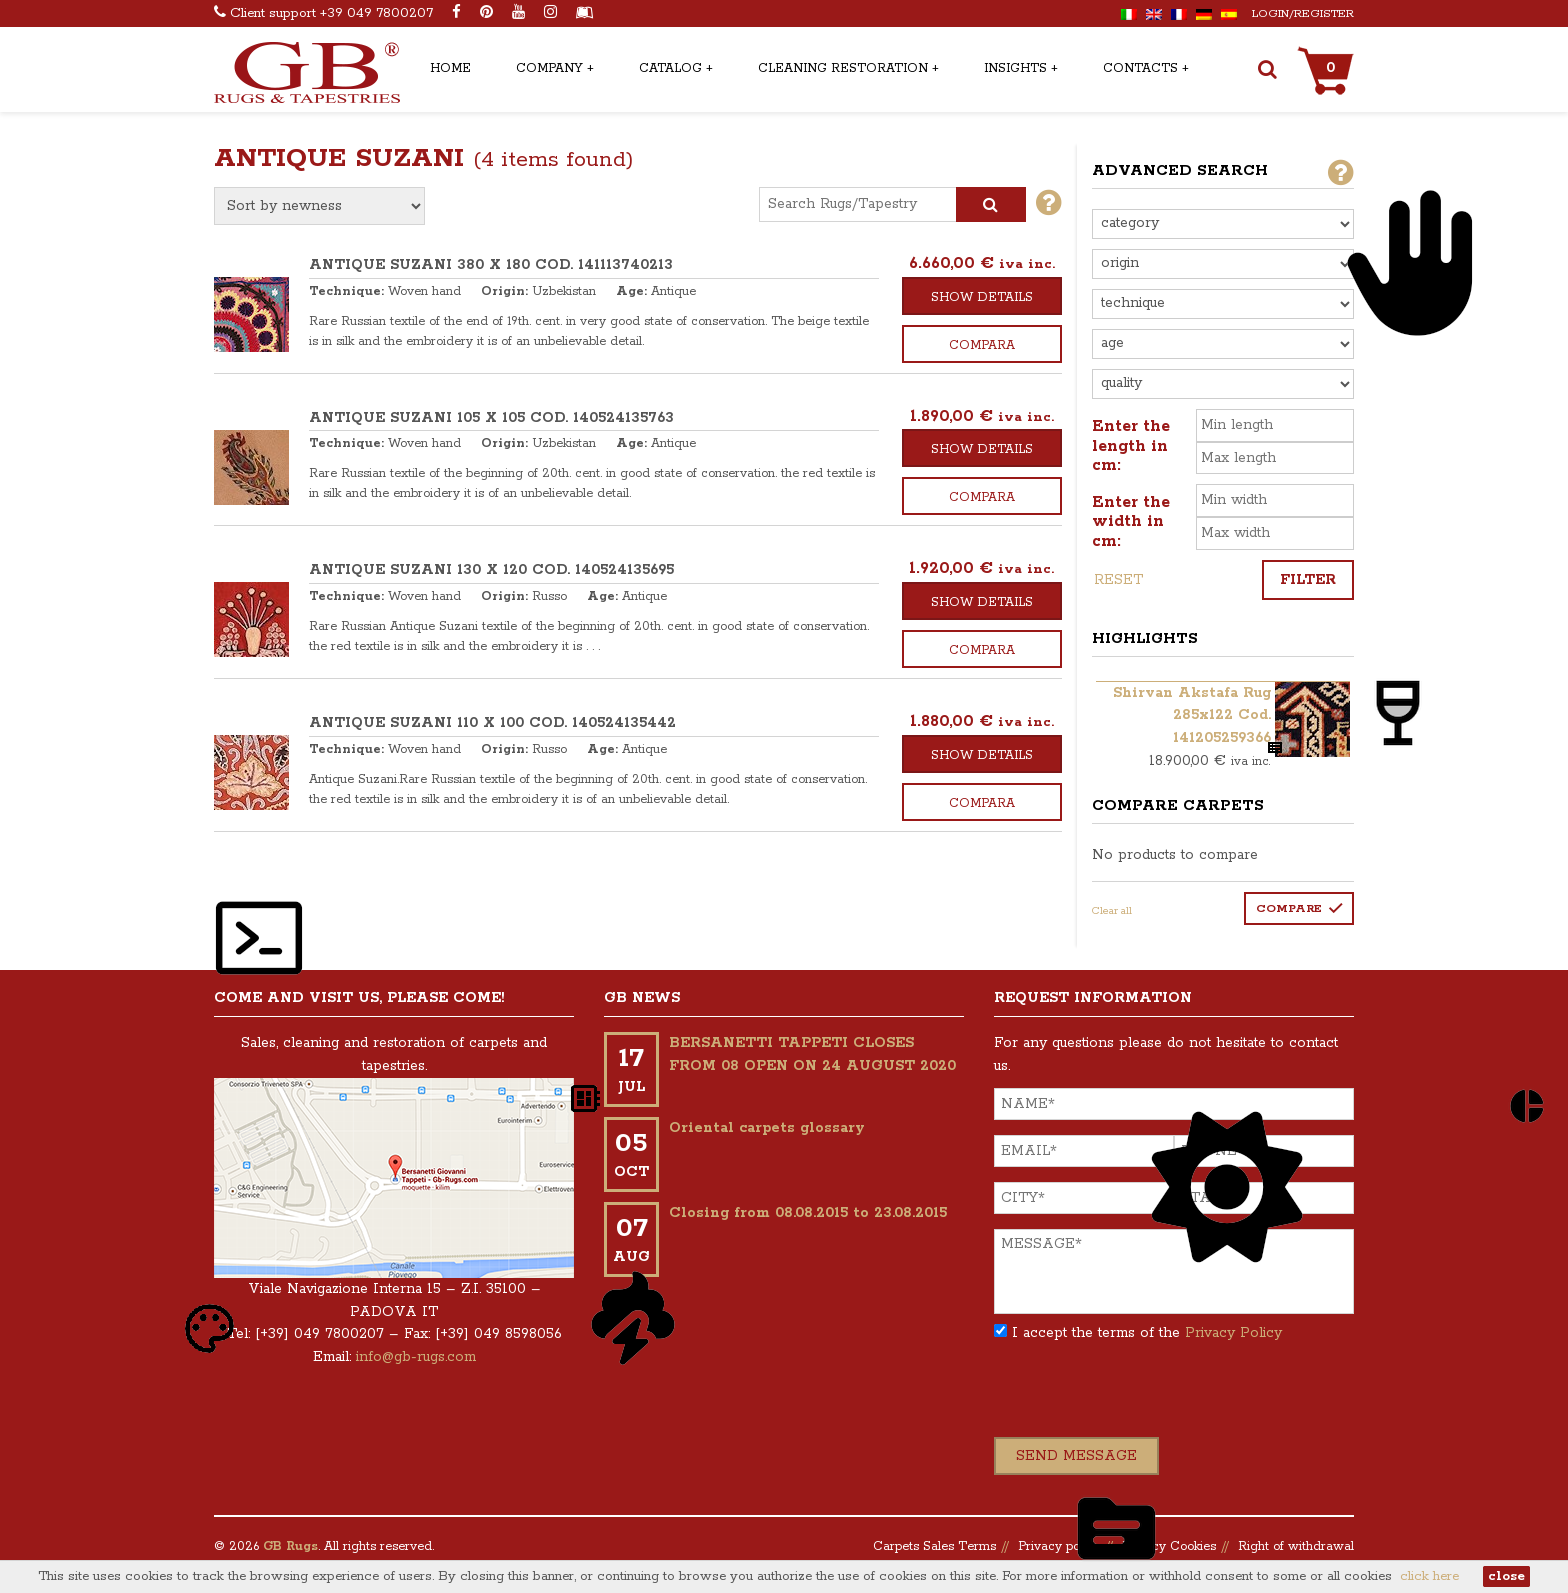 The image size is (1568, 1593). What do you see at coordinates (1398, 713) in the screenshot?
I see `find nearby wine bars or restaurants` at bounding box center [1398, 713].